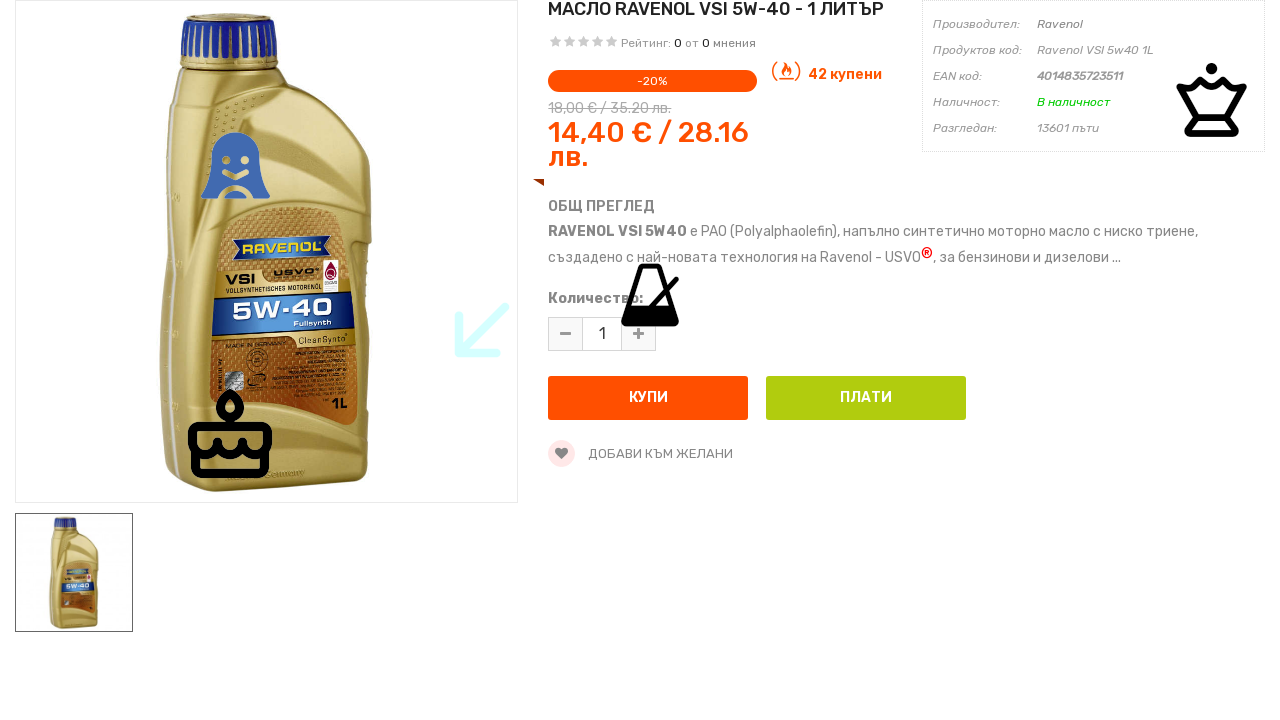 This screenshot has height=720, width=1280. I want to click on select queen piece in chess game, so click(1211, 100).